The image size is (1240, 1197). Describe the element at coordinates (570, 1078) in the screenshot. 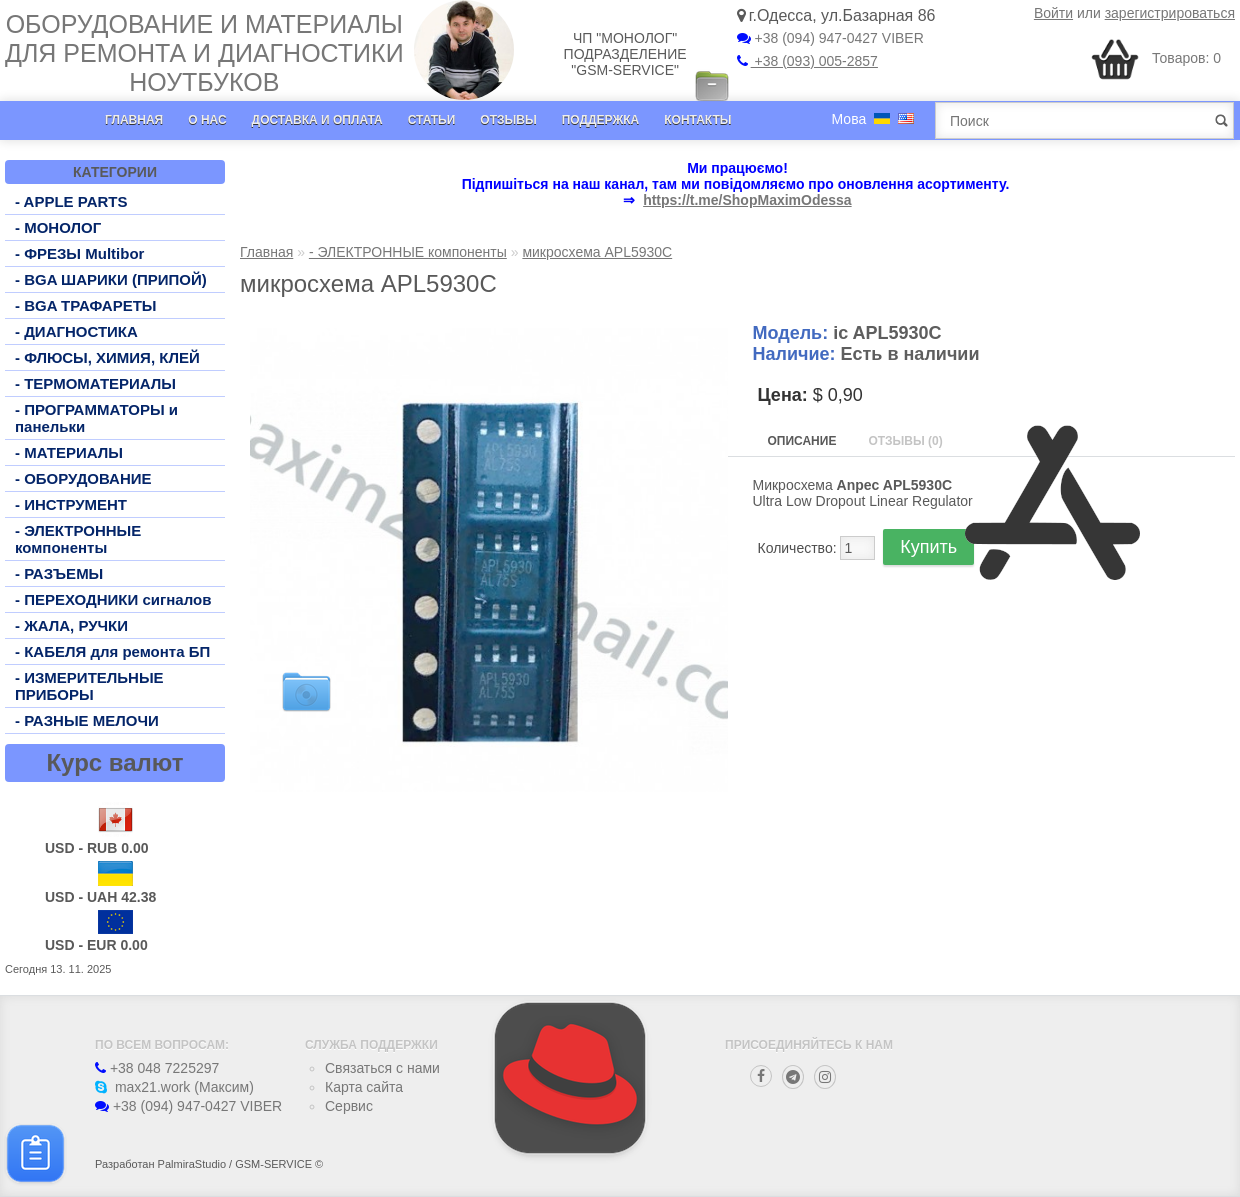

I see `open Red Hat Enterprise Linux application` at that location.